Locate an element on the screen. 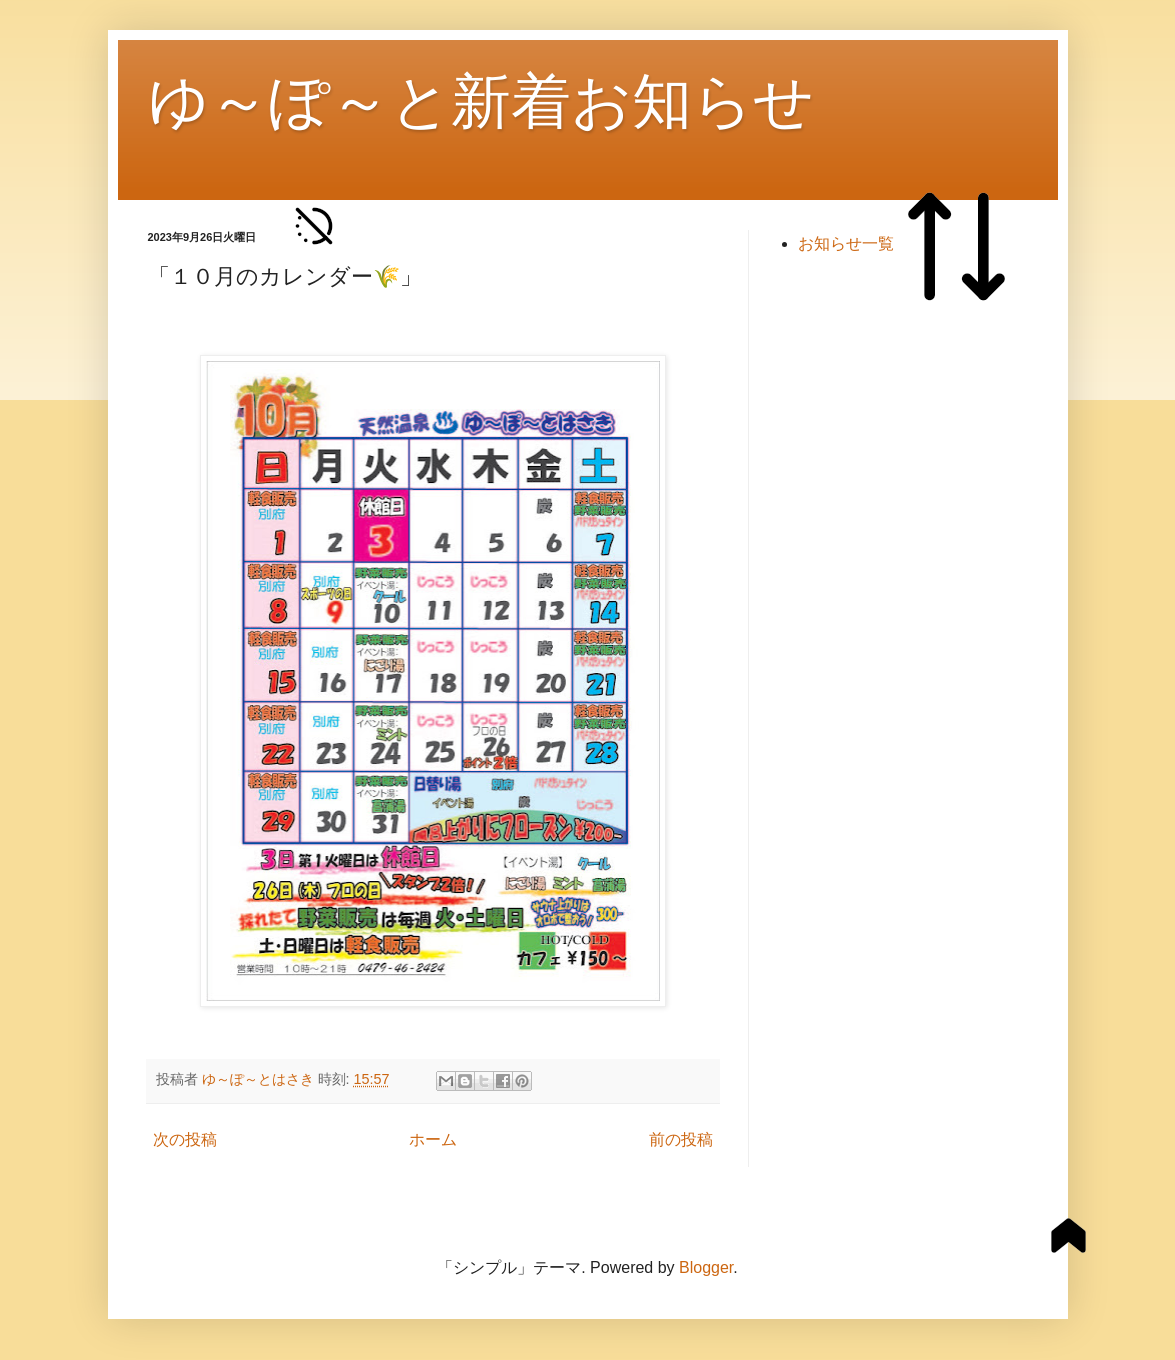 This screenshot has height=1360, width=1175. upvote or promote content is located at coordinates (1068, 1235).